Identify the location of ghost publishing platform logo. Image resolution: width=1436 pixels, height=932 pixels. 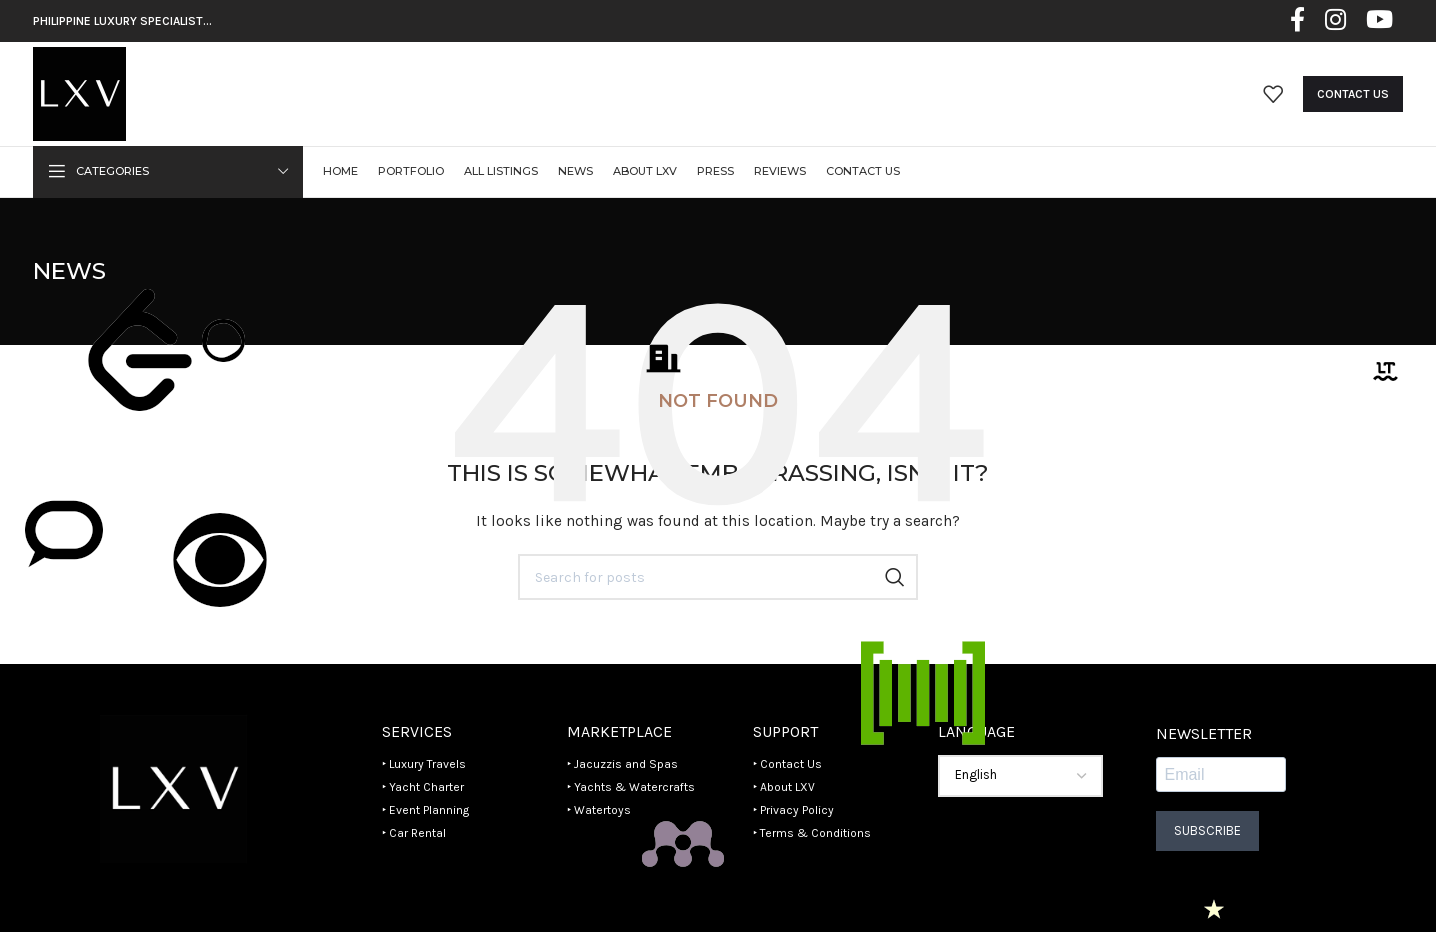
(223, 340).